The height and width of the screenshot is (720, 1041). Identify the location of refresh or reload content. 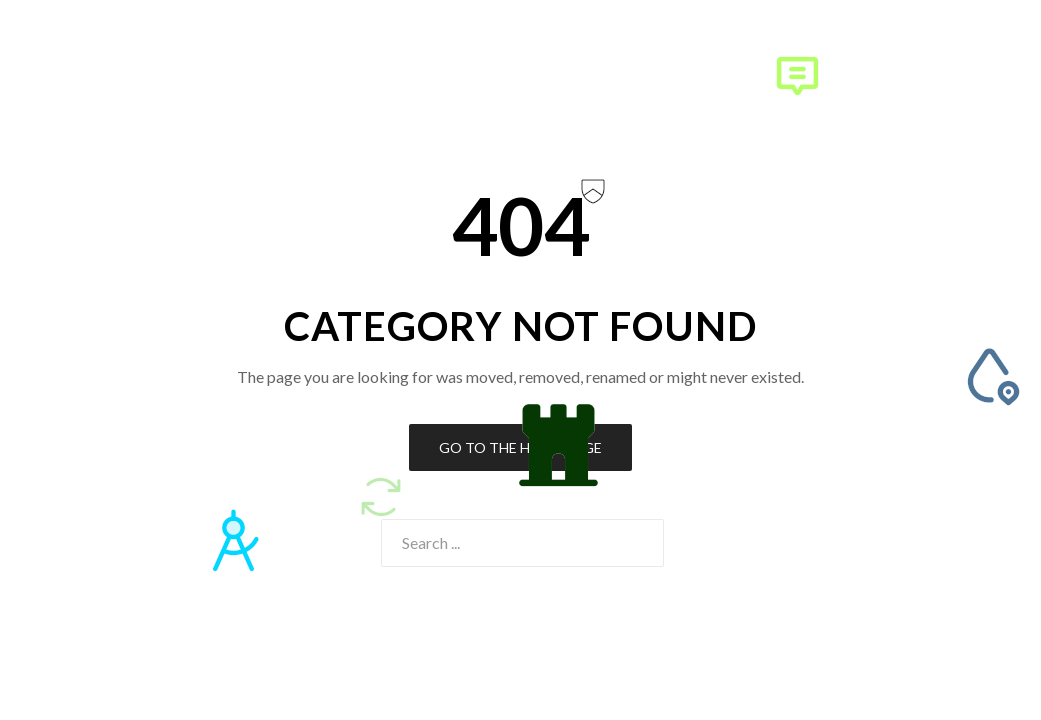
(381, 497).